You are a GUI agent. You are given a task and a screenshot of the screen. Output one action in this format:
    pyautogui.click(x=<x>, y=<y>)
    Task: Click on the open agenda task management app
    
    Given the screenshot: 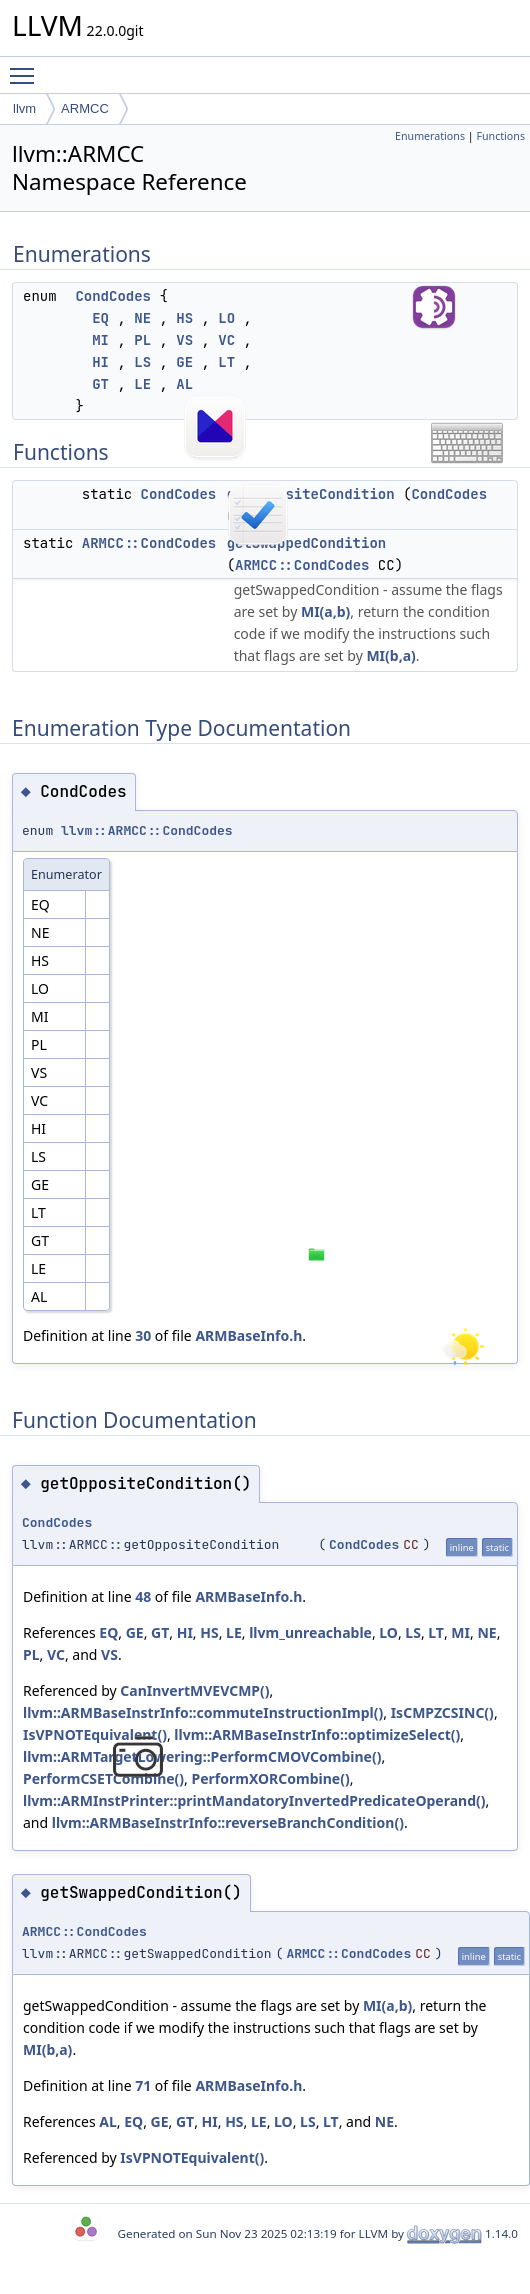 What is the action you would take?
    pyautogui.click(x=258, y=515)
    